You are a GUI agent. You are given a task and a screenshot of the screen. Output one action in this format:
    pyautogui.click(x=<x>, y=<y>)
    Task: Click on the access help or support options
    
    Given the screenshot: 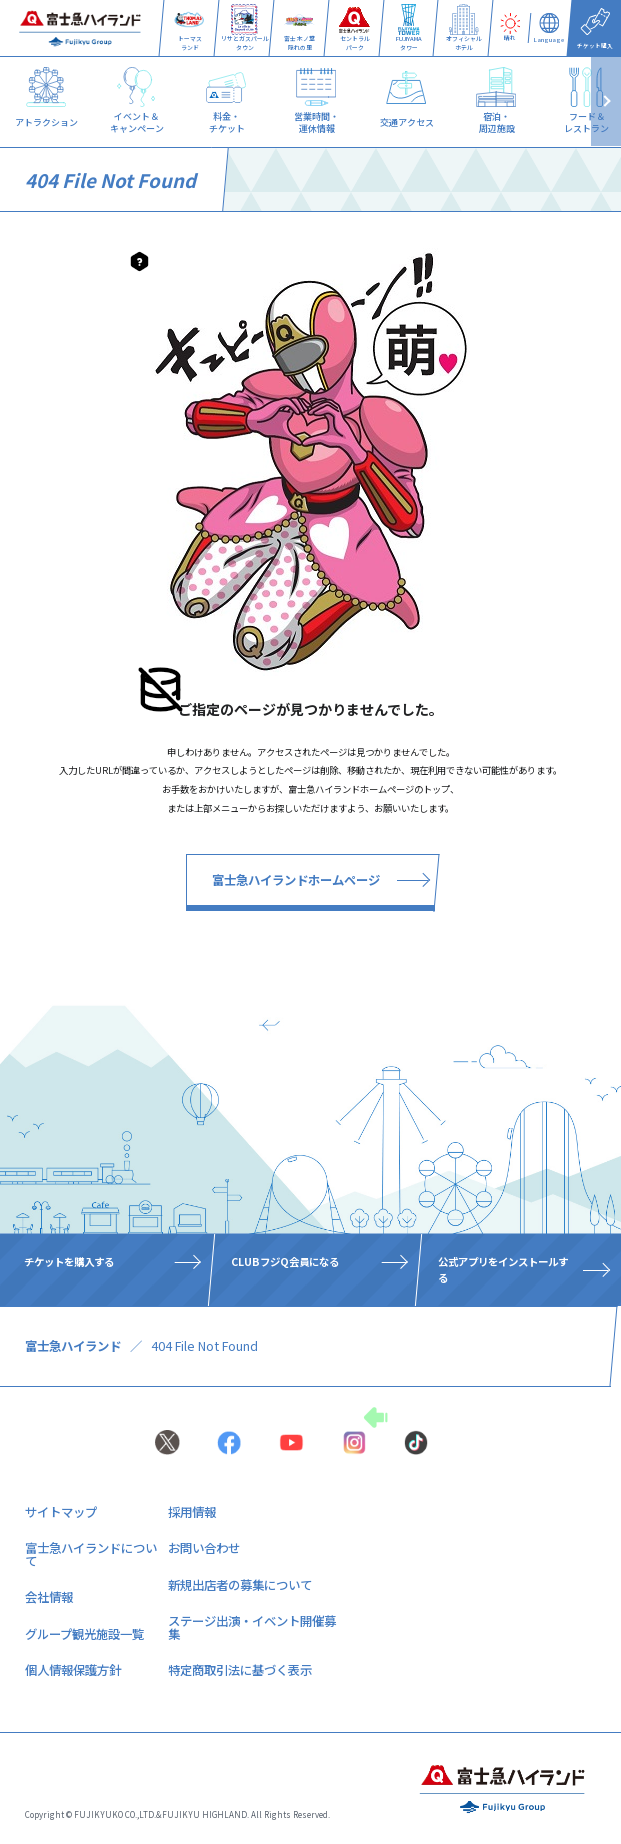 What is the action you would take?
    pyautogui.click(x=139, y=261)
    